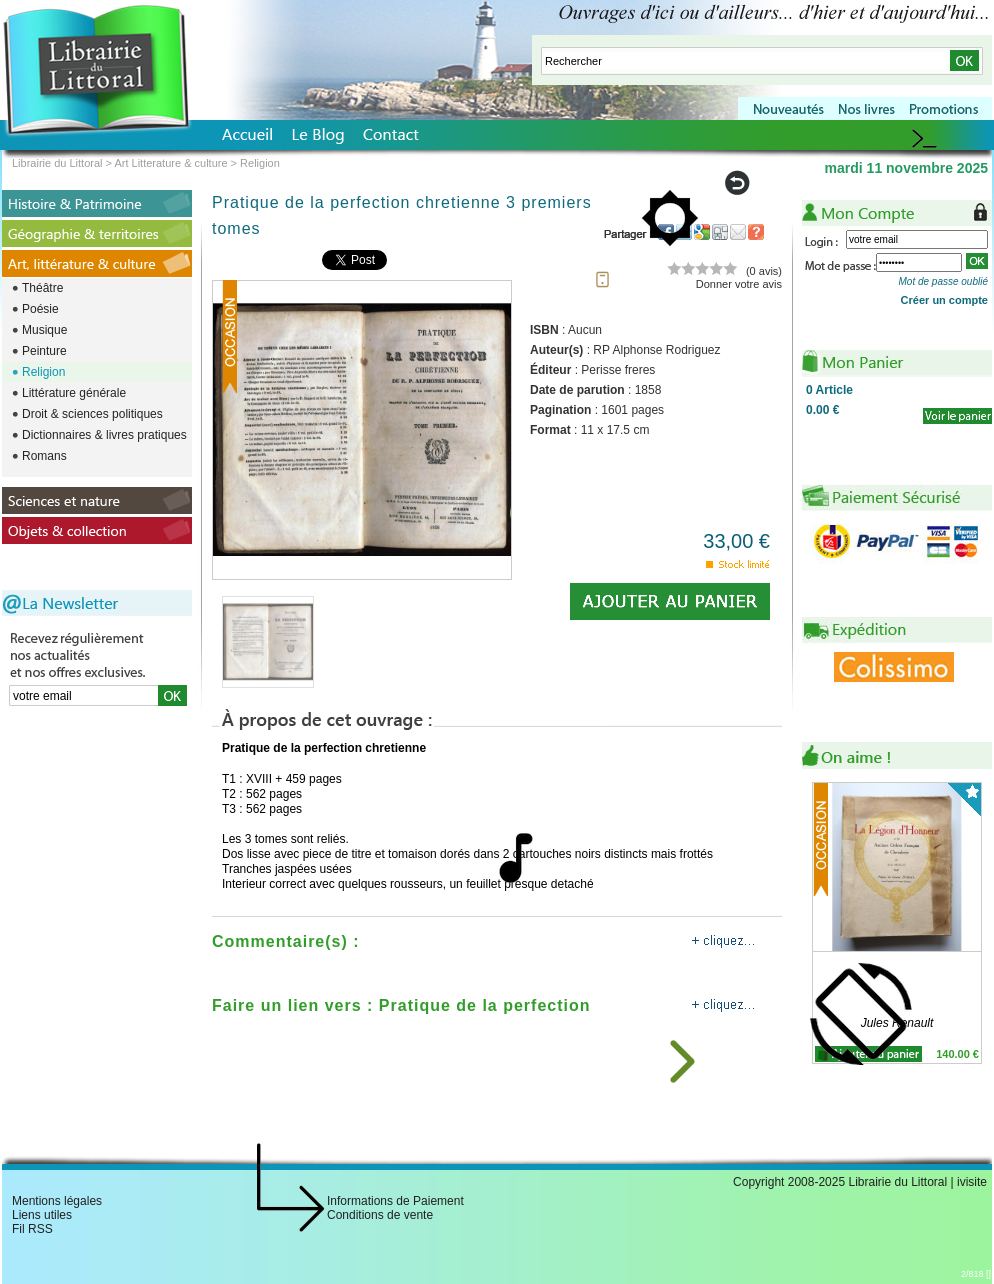 The height and width of the screenshot is (1284, 994). I want to click on play or access audio content, so click(516, 858).